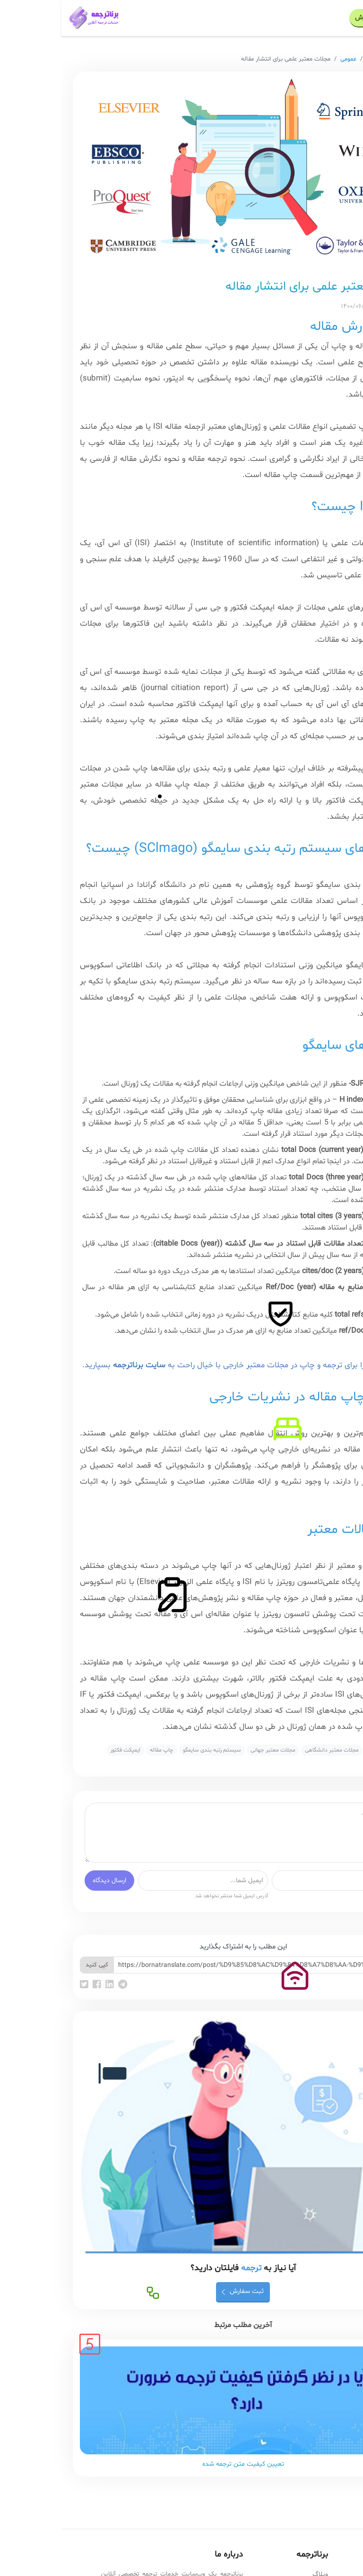  Describe the element at coordinates (90, 2344) in the screenshot. I see `select or navigate to item number five` at that location.